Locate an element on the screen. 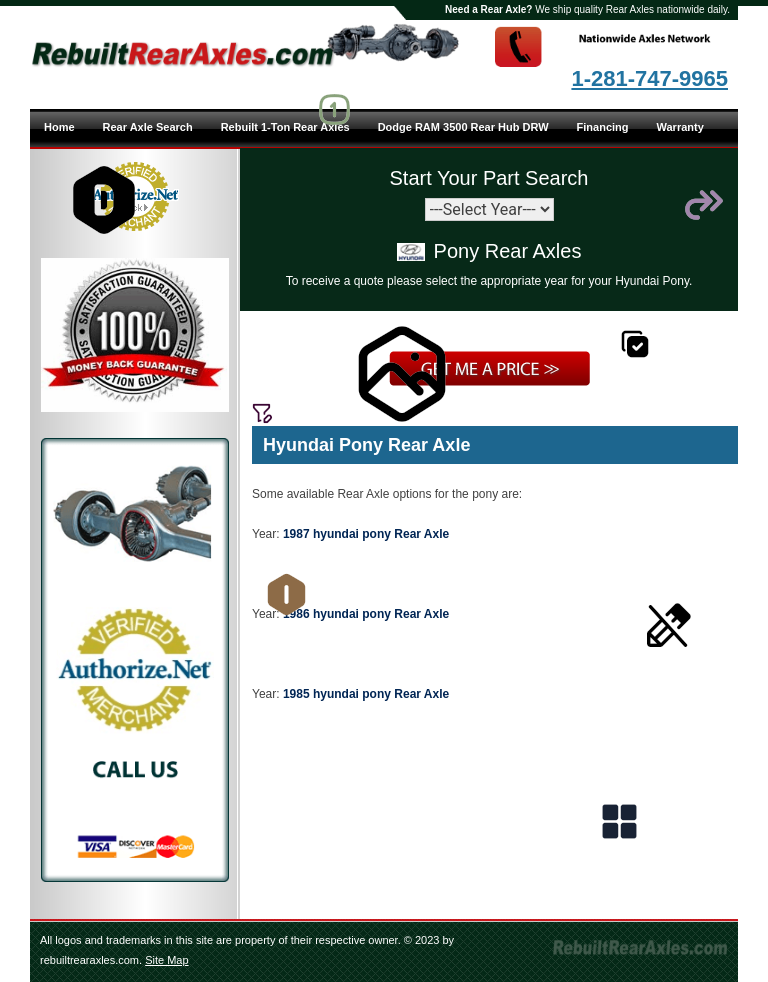 The image size is (768, 982). indicates the first item or step in a sequence is located at coordinates (334, 109).